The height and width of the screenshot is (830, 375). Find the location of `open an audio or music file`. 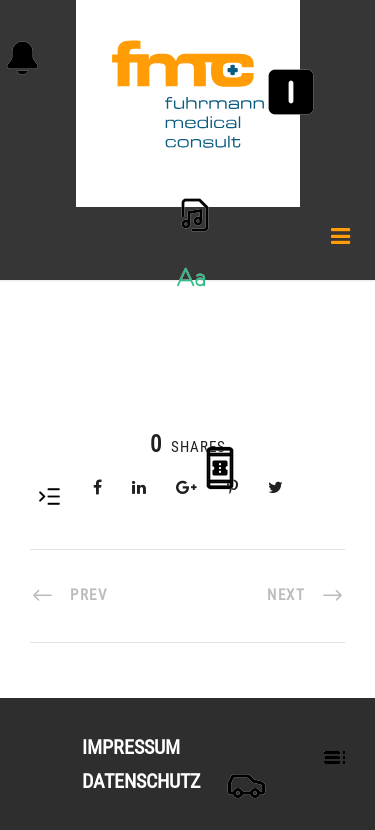

open an audio or music file is located at coordinates (195, 215).